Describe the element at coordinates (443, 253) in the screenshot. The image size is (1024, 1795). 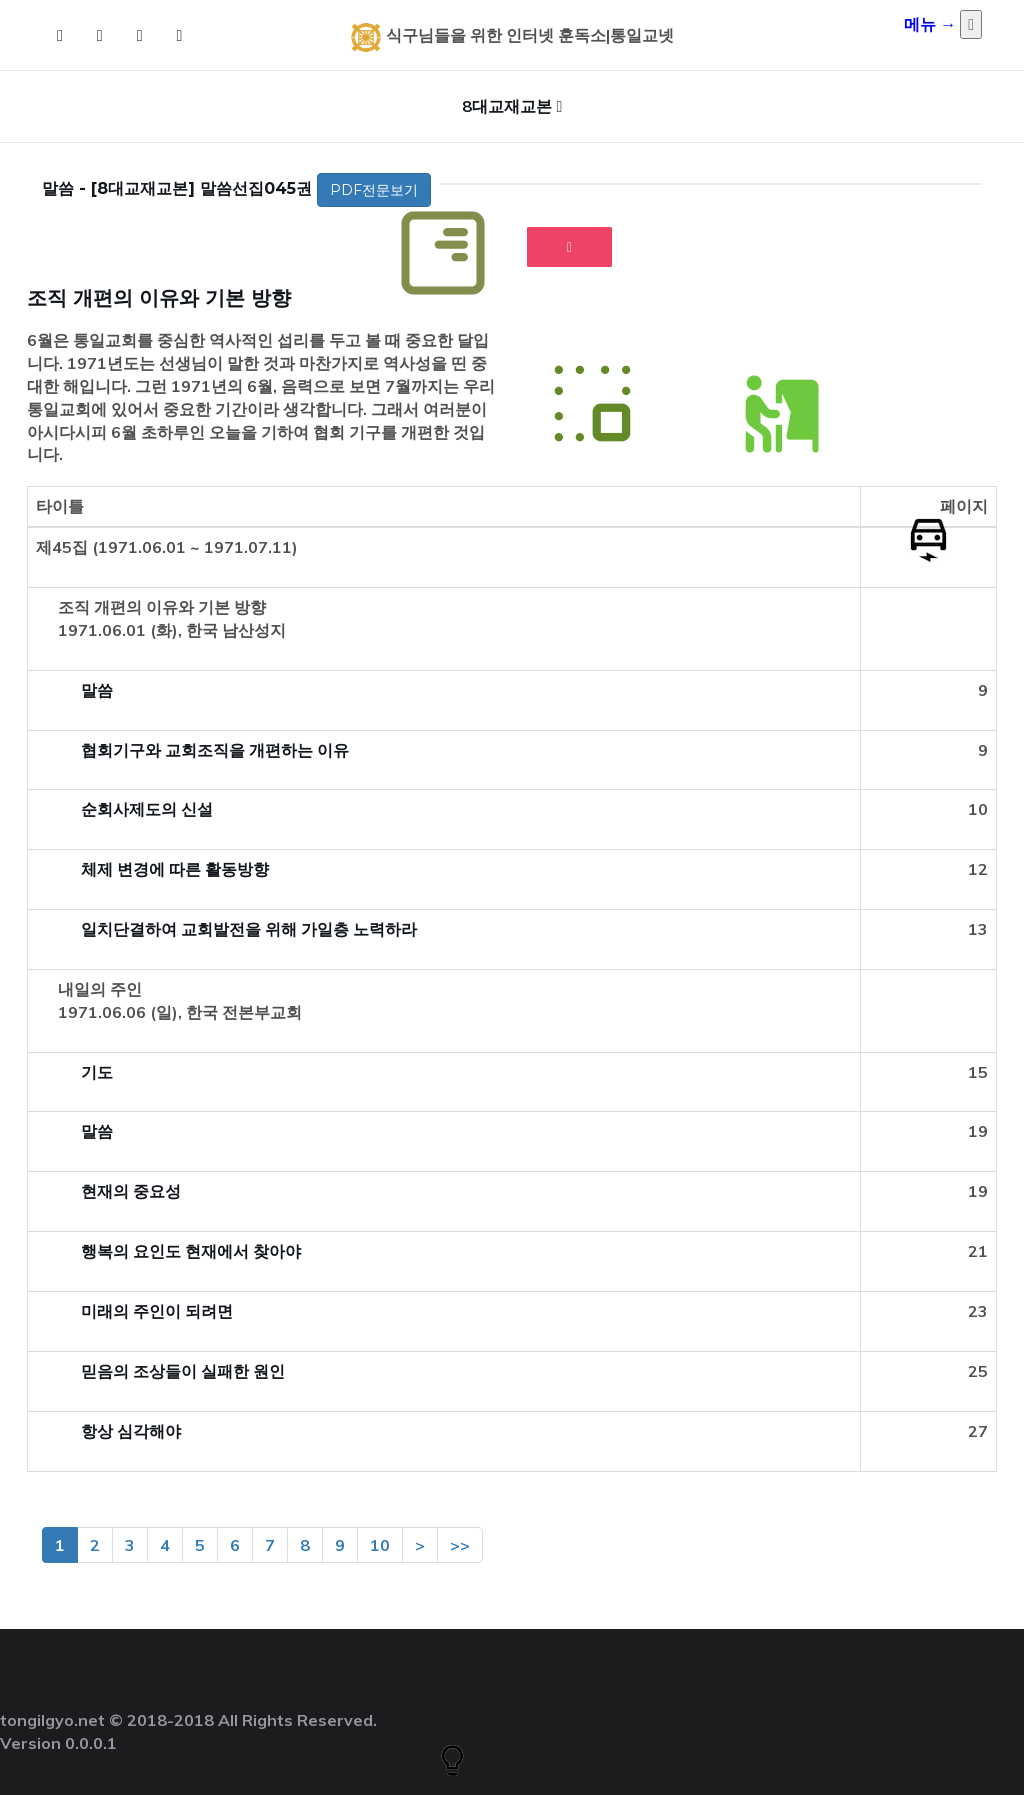
I see `align content to the top-right corner` at that location.